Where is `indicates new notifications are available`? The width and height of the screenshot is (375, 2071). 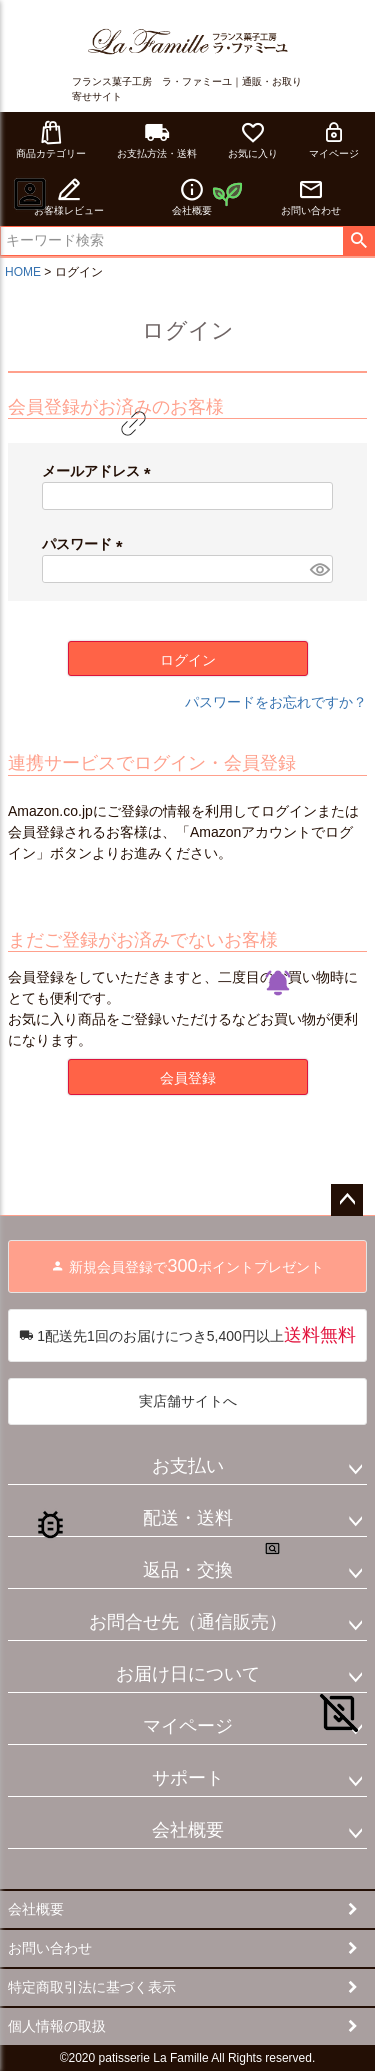
indicates new notifications are available is located at coordinates (278, 983).